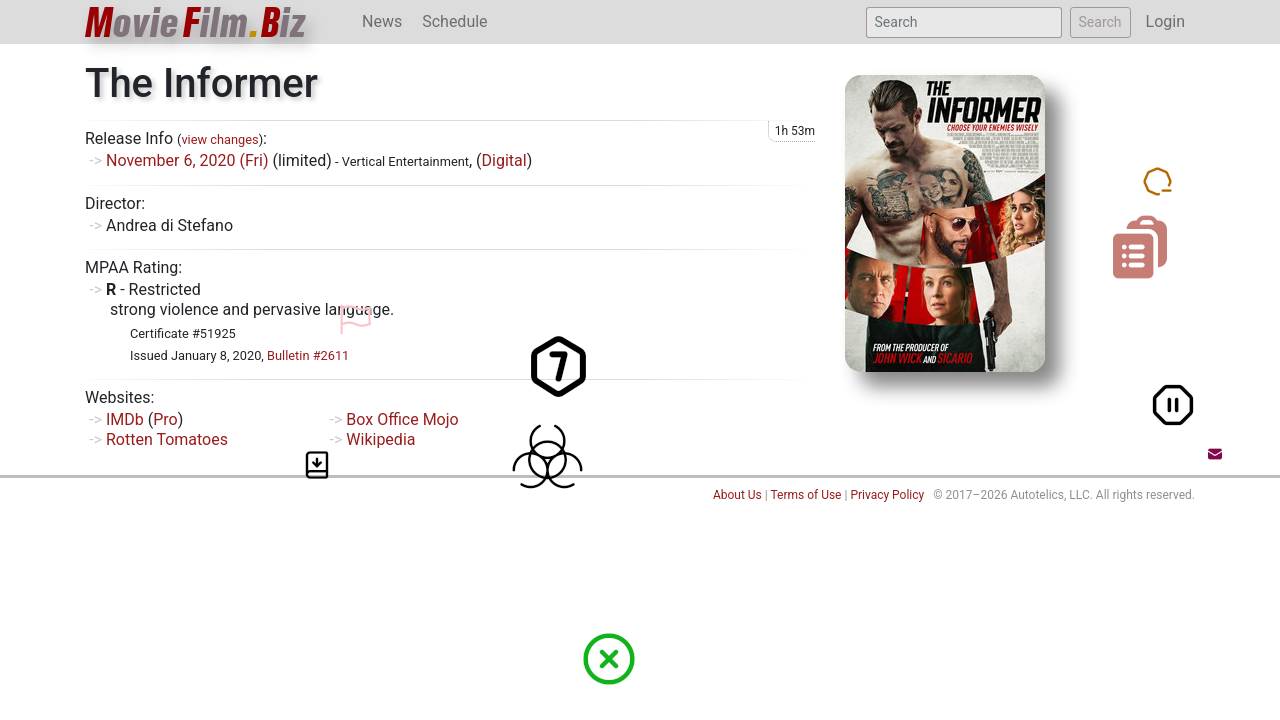 This screenshot has height=720, width=1280. What do you see at coordinates (547, 458) in the screenshot?
I see `indicates hazardous or dangerous content` at bounding box center [547, 458].